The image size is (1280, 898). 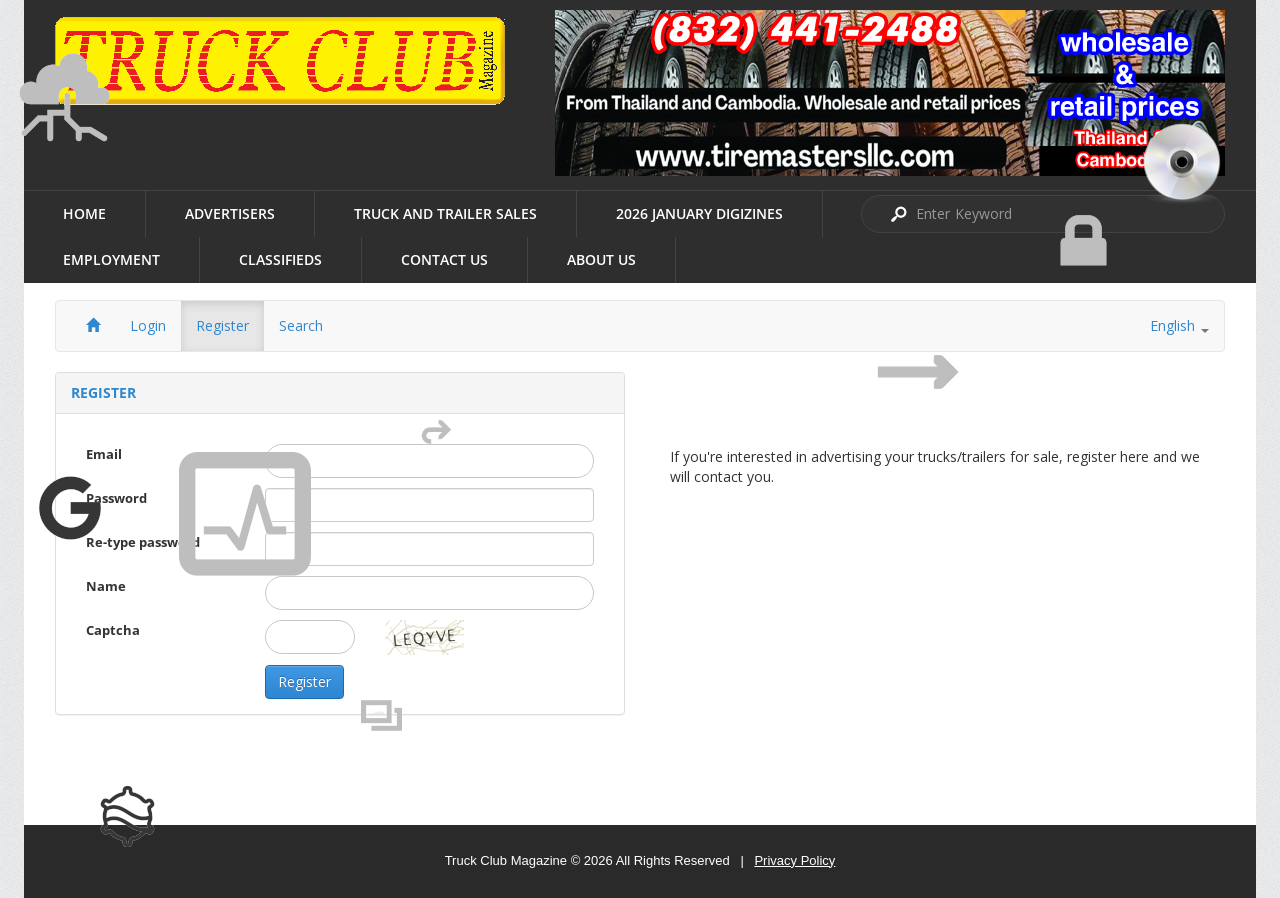 I want to click on indicates a secure connection, so click(x=1083, y=242).